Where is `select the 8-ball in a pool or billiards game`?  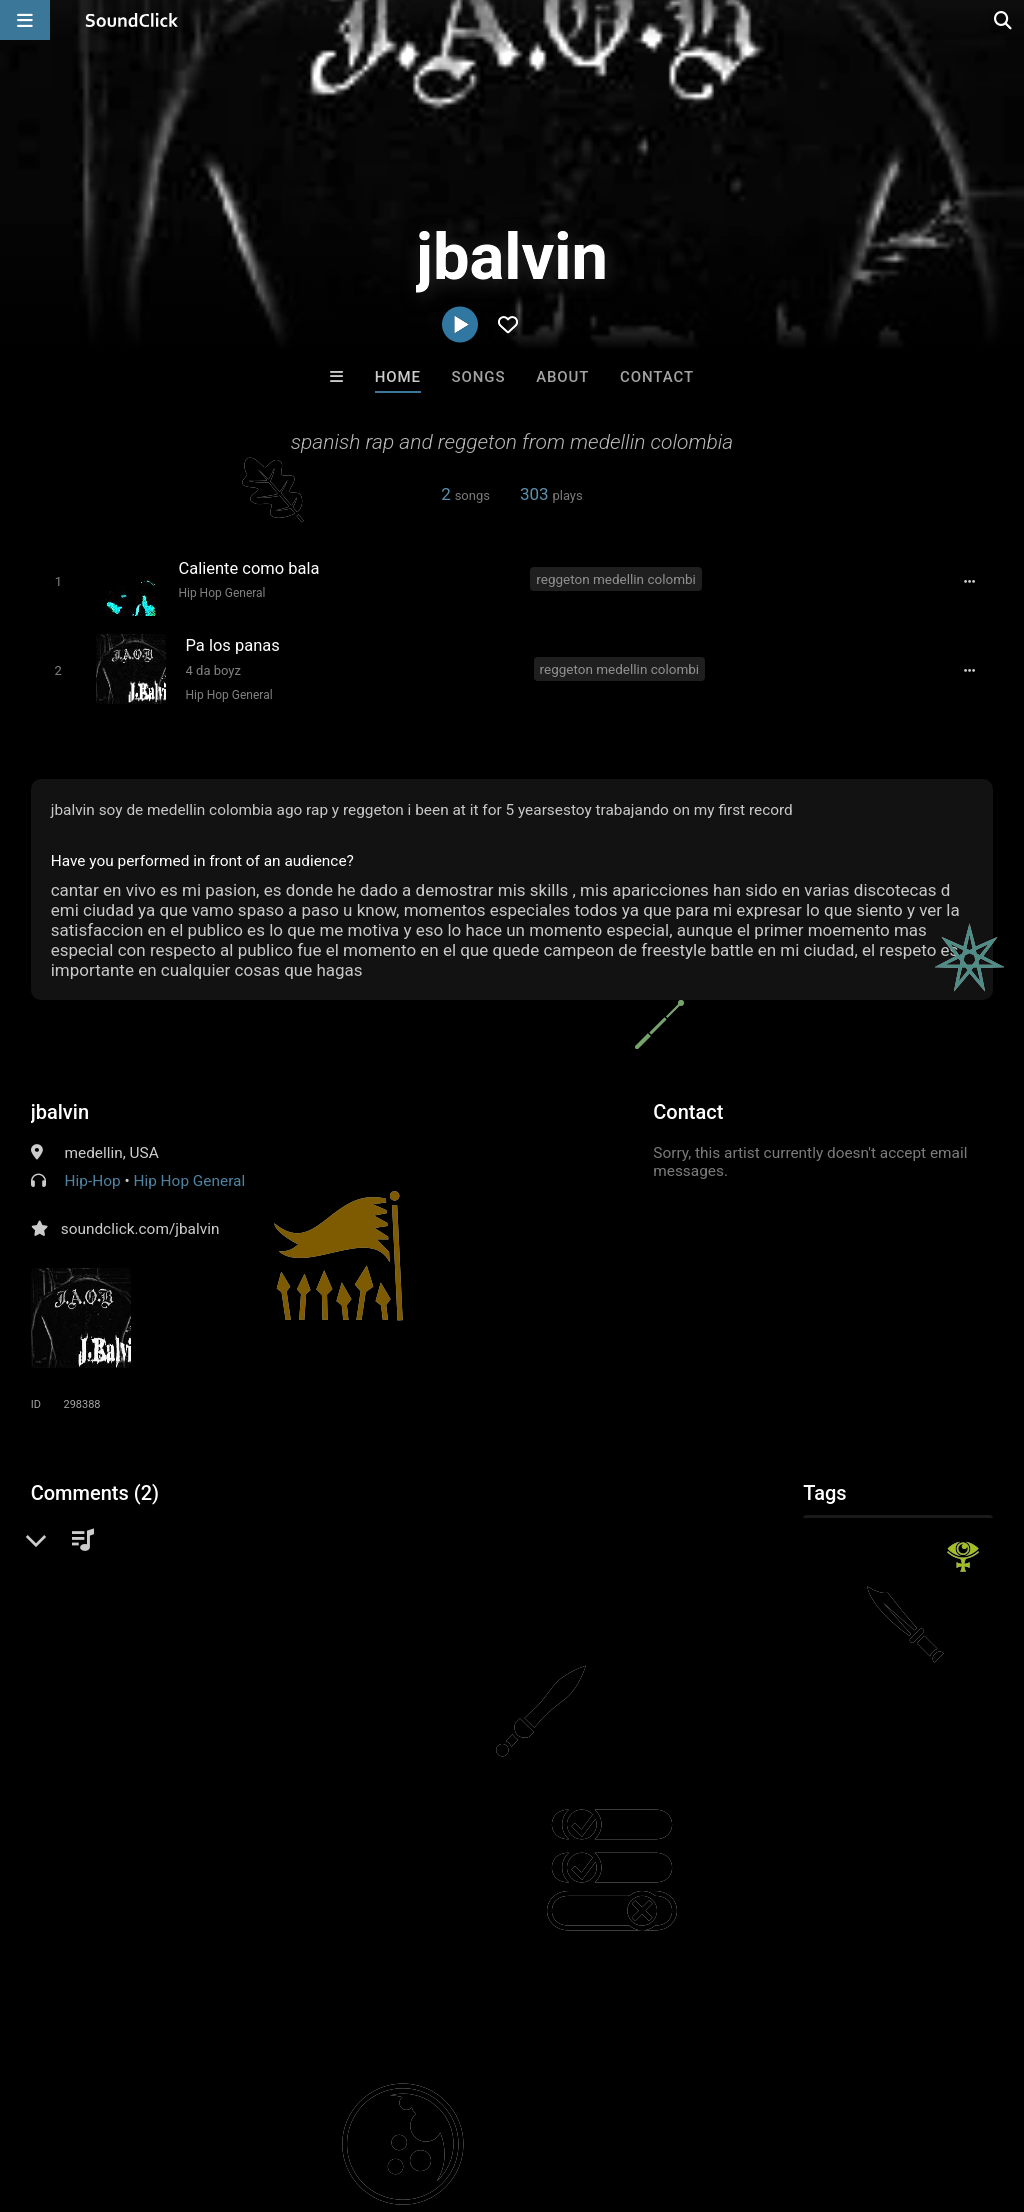 select the 8-ball in a pool or billiards game is located at coordinates (402, 2144).